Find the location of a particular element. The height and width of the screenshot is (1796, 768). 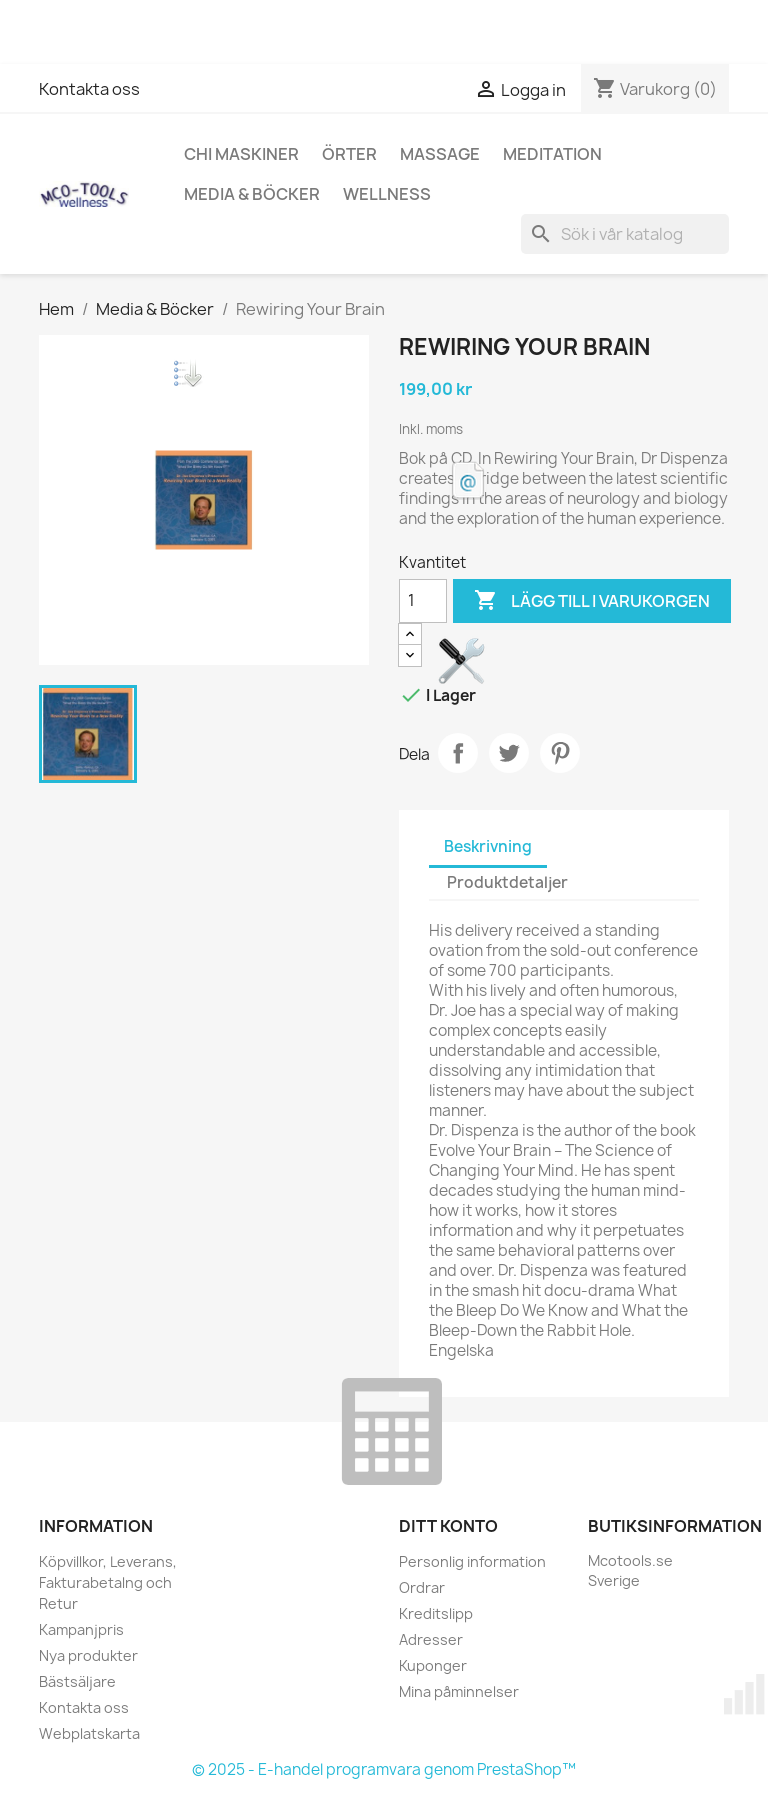

customize toolbar settings is located at coordinates (461, 661).